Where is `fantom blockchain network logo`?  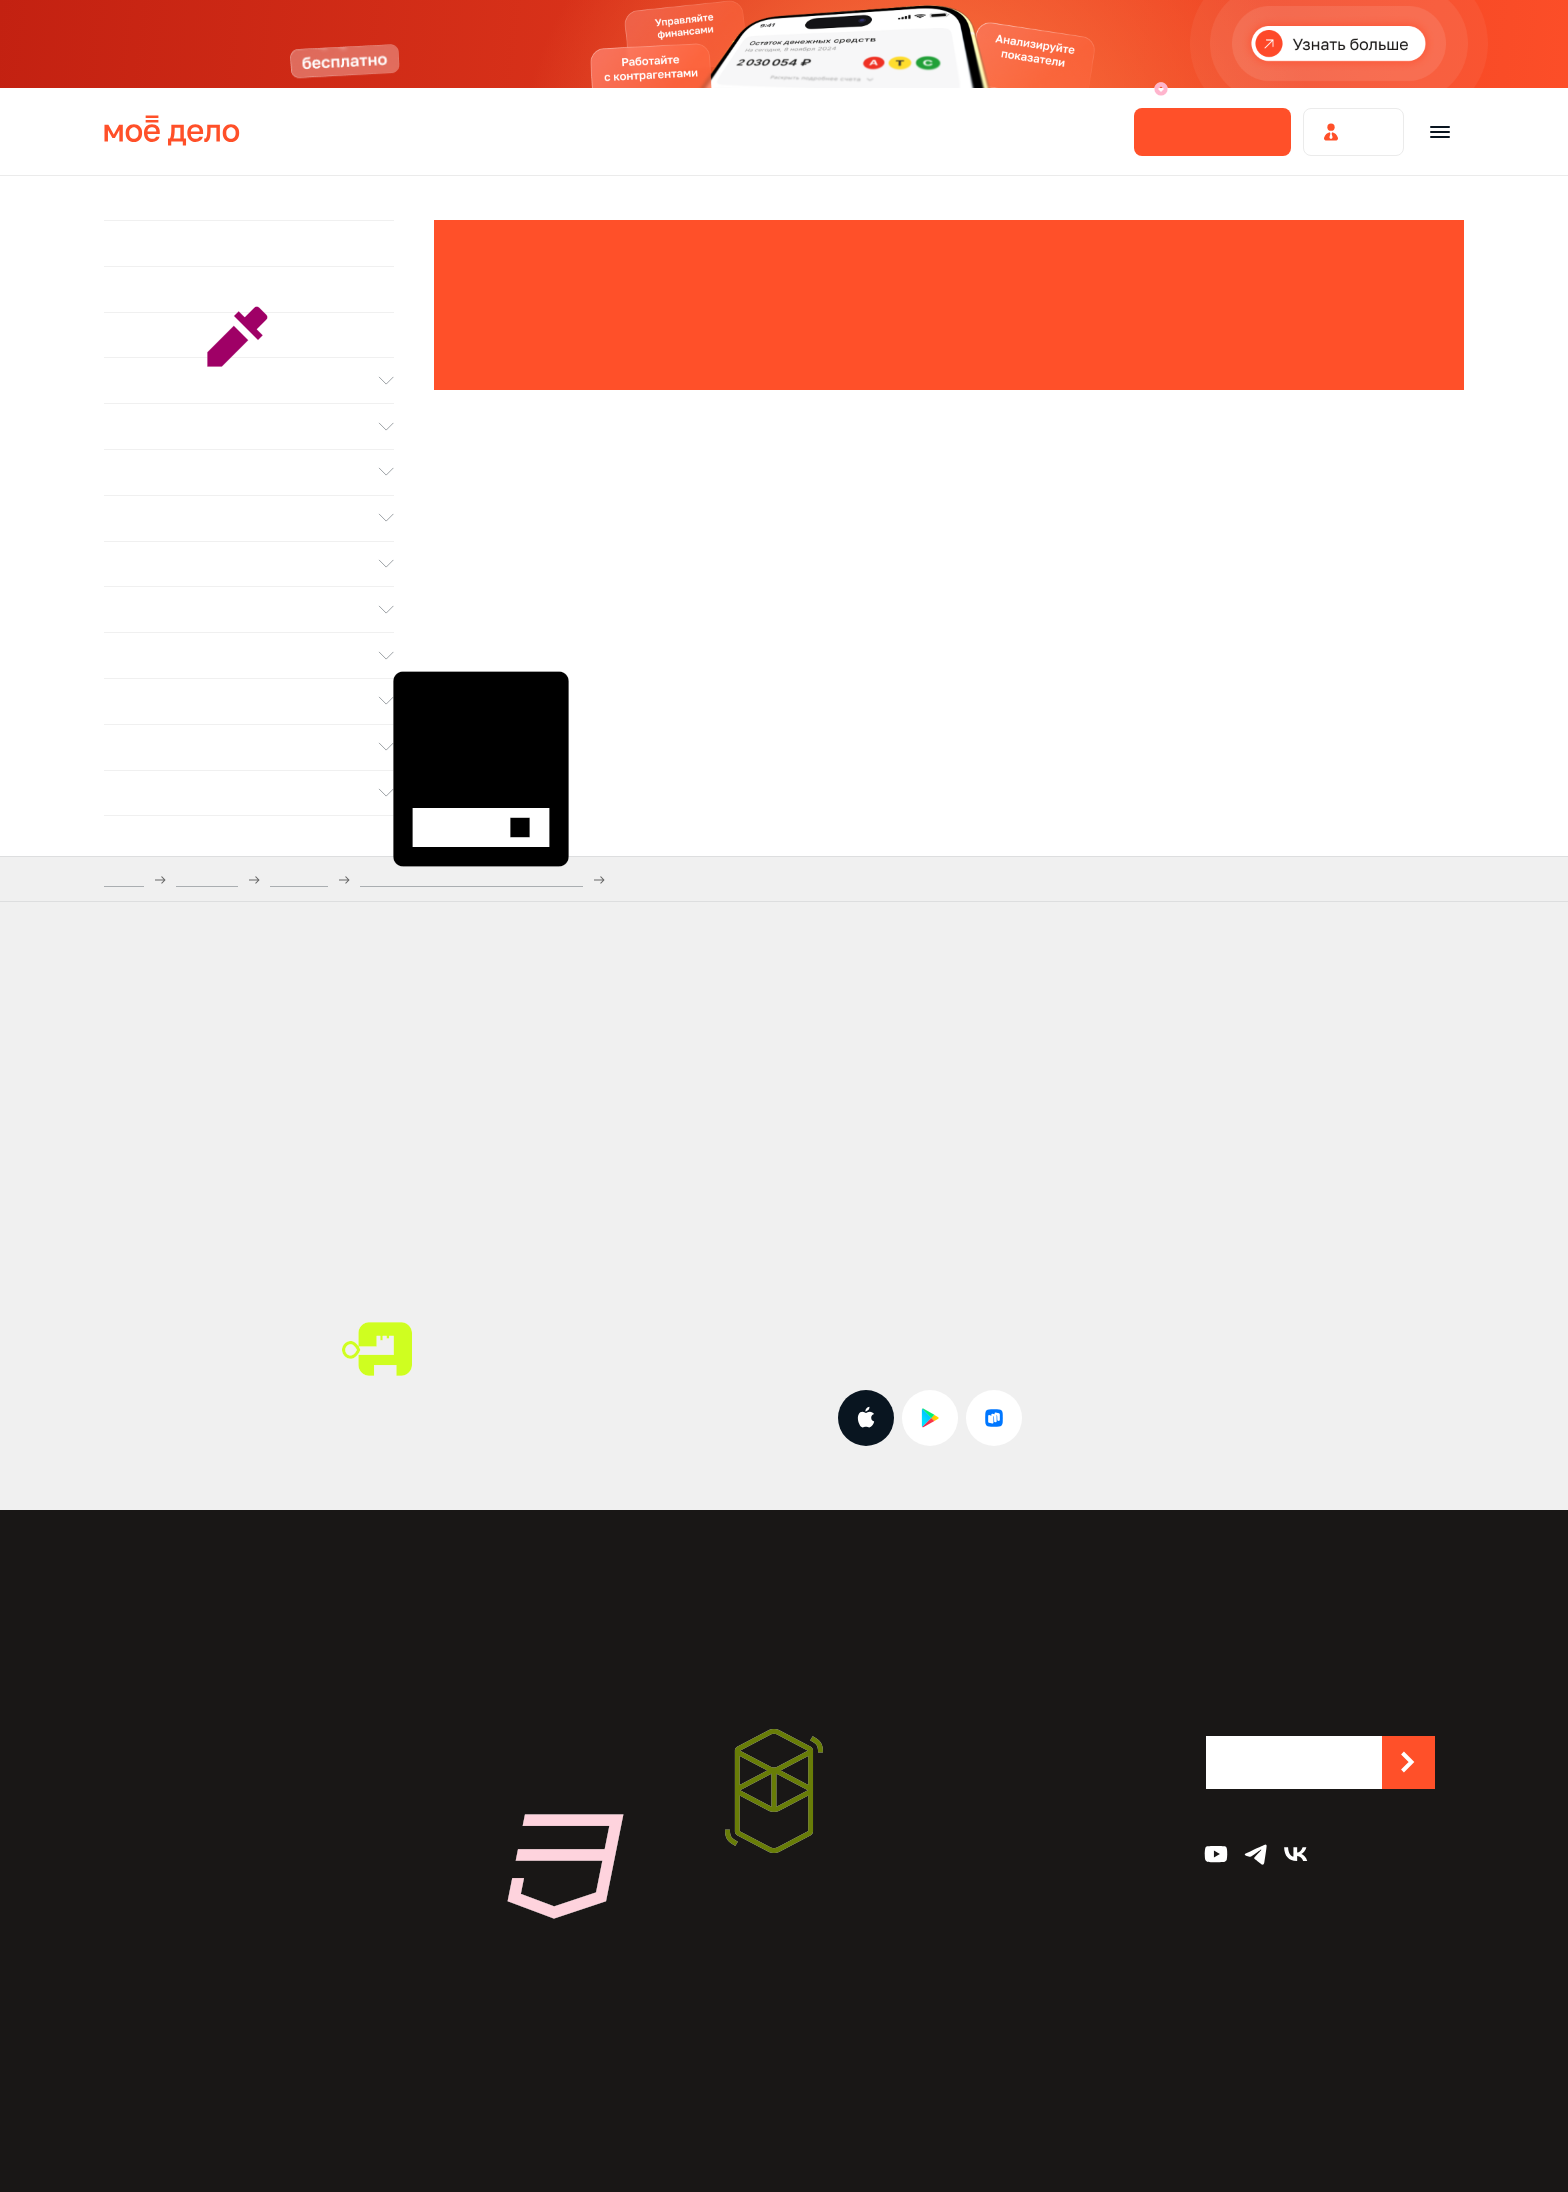 fantom blockchain network logo is located at coordinates (774, 1791).